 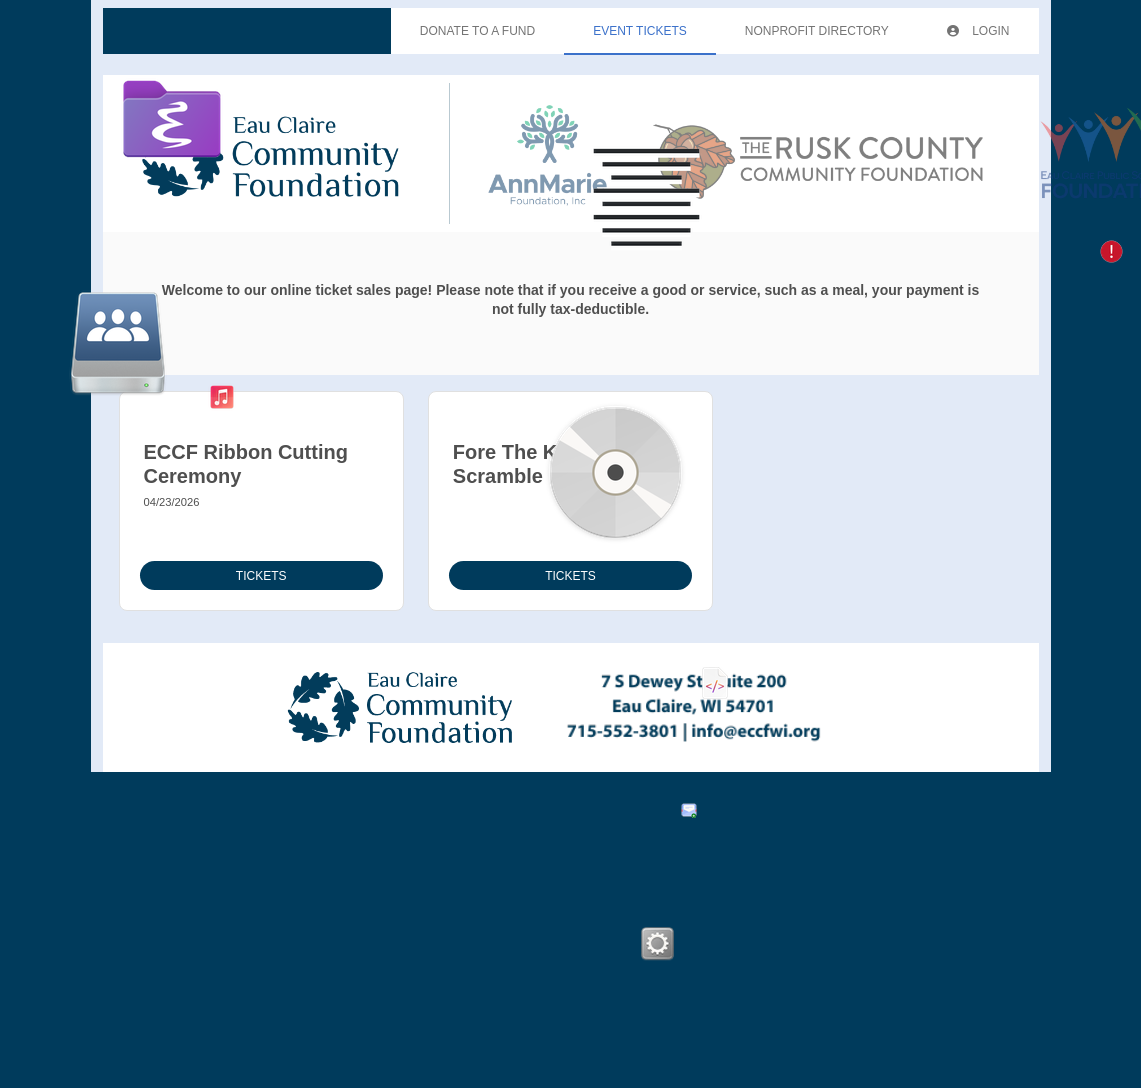 What do you see at coordinates (646, 199) in the screenshot?
I see `center align text` at bounding box center [646, 199].